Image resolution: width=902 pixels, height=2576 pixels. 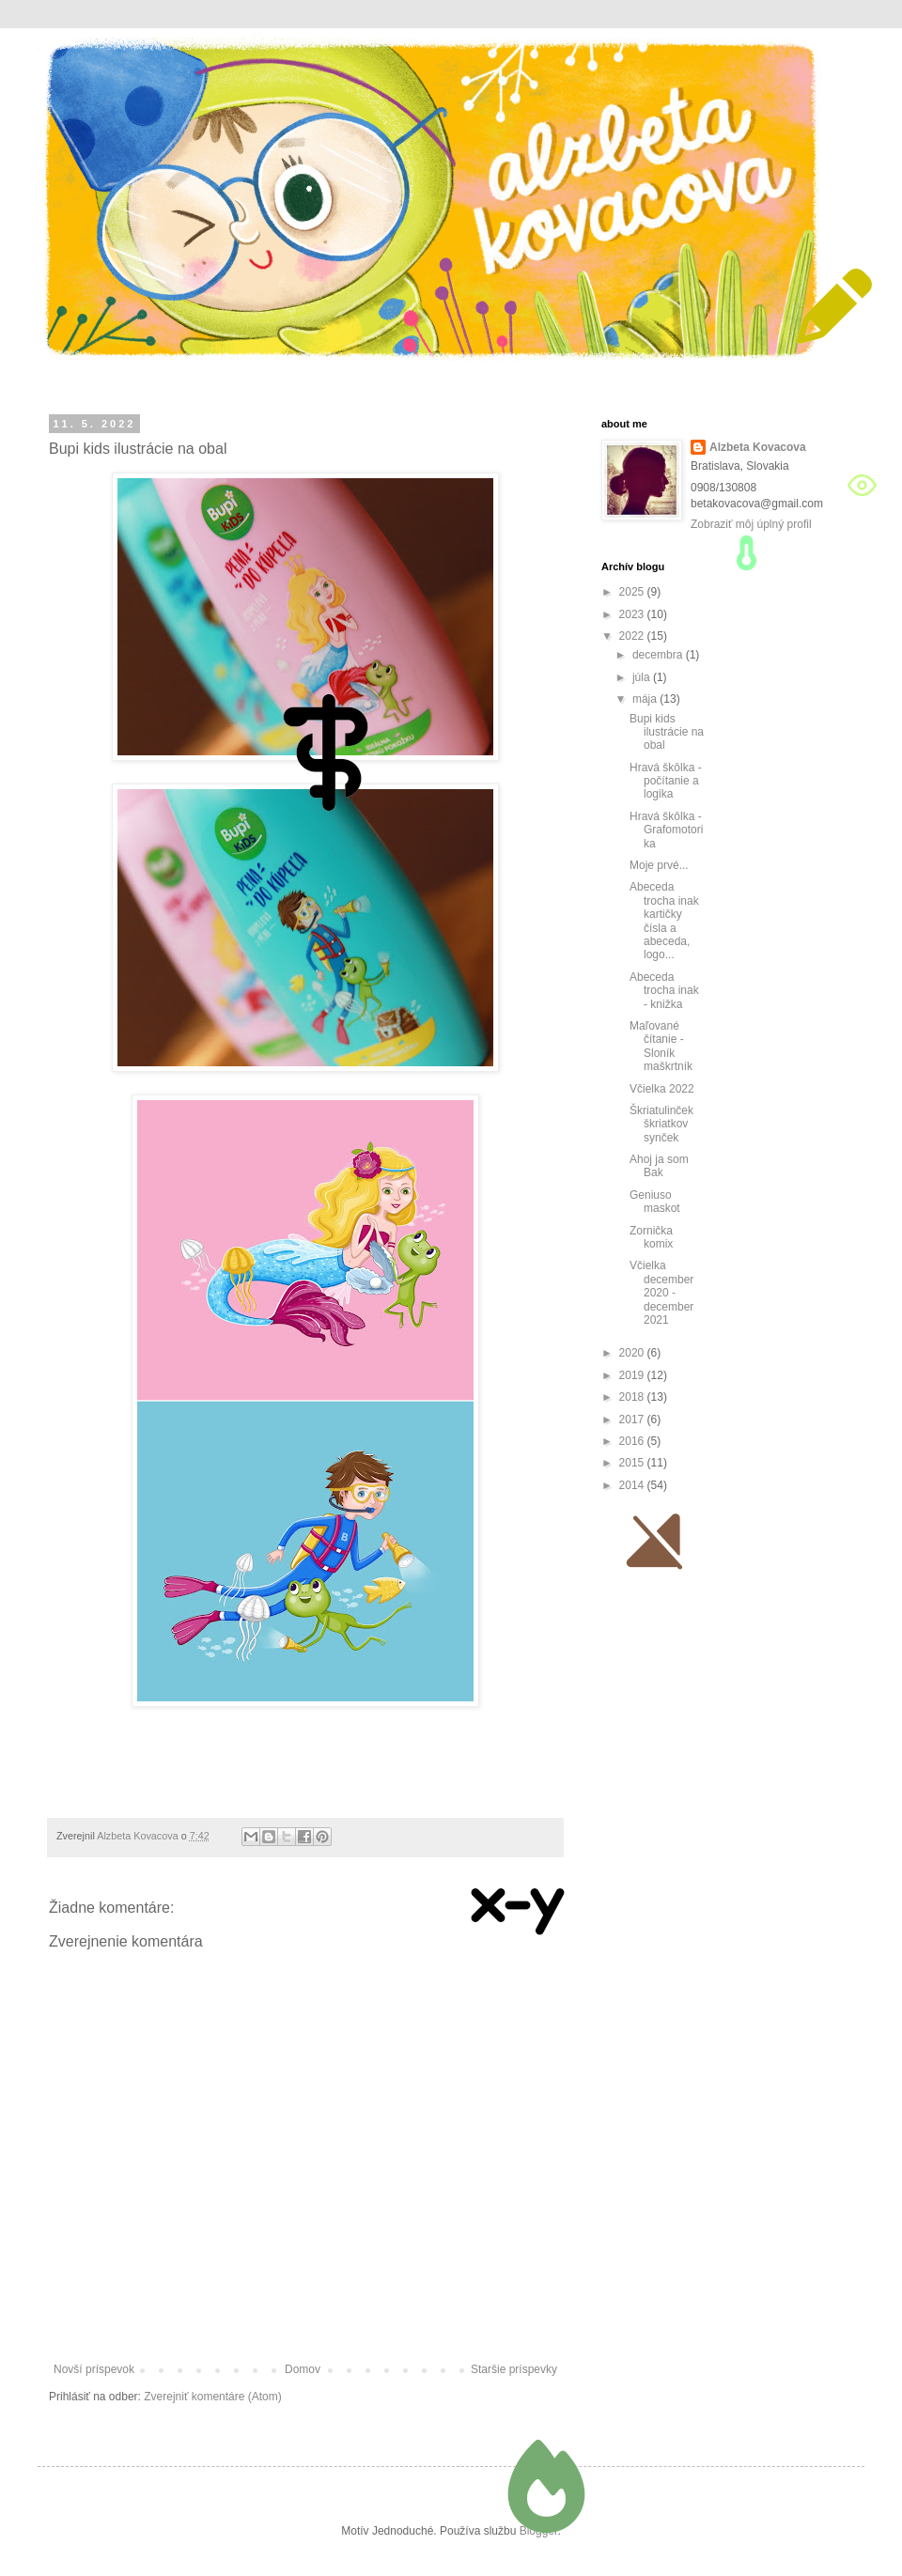 I want to click on access medical or healthcare services, so click(x=329, y=753).